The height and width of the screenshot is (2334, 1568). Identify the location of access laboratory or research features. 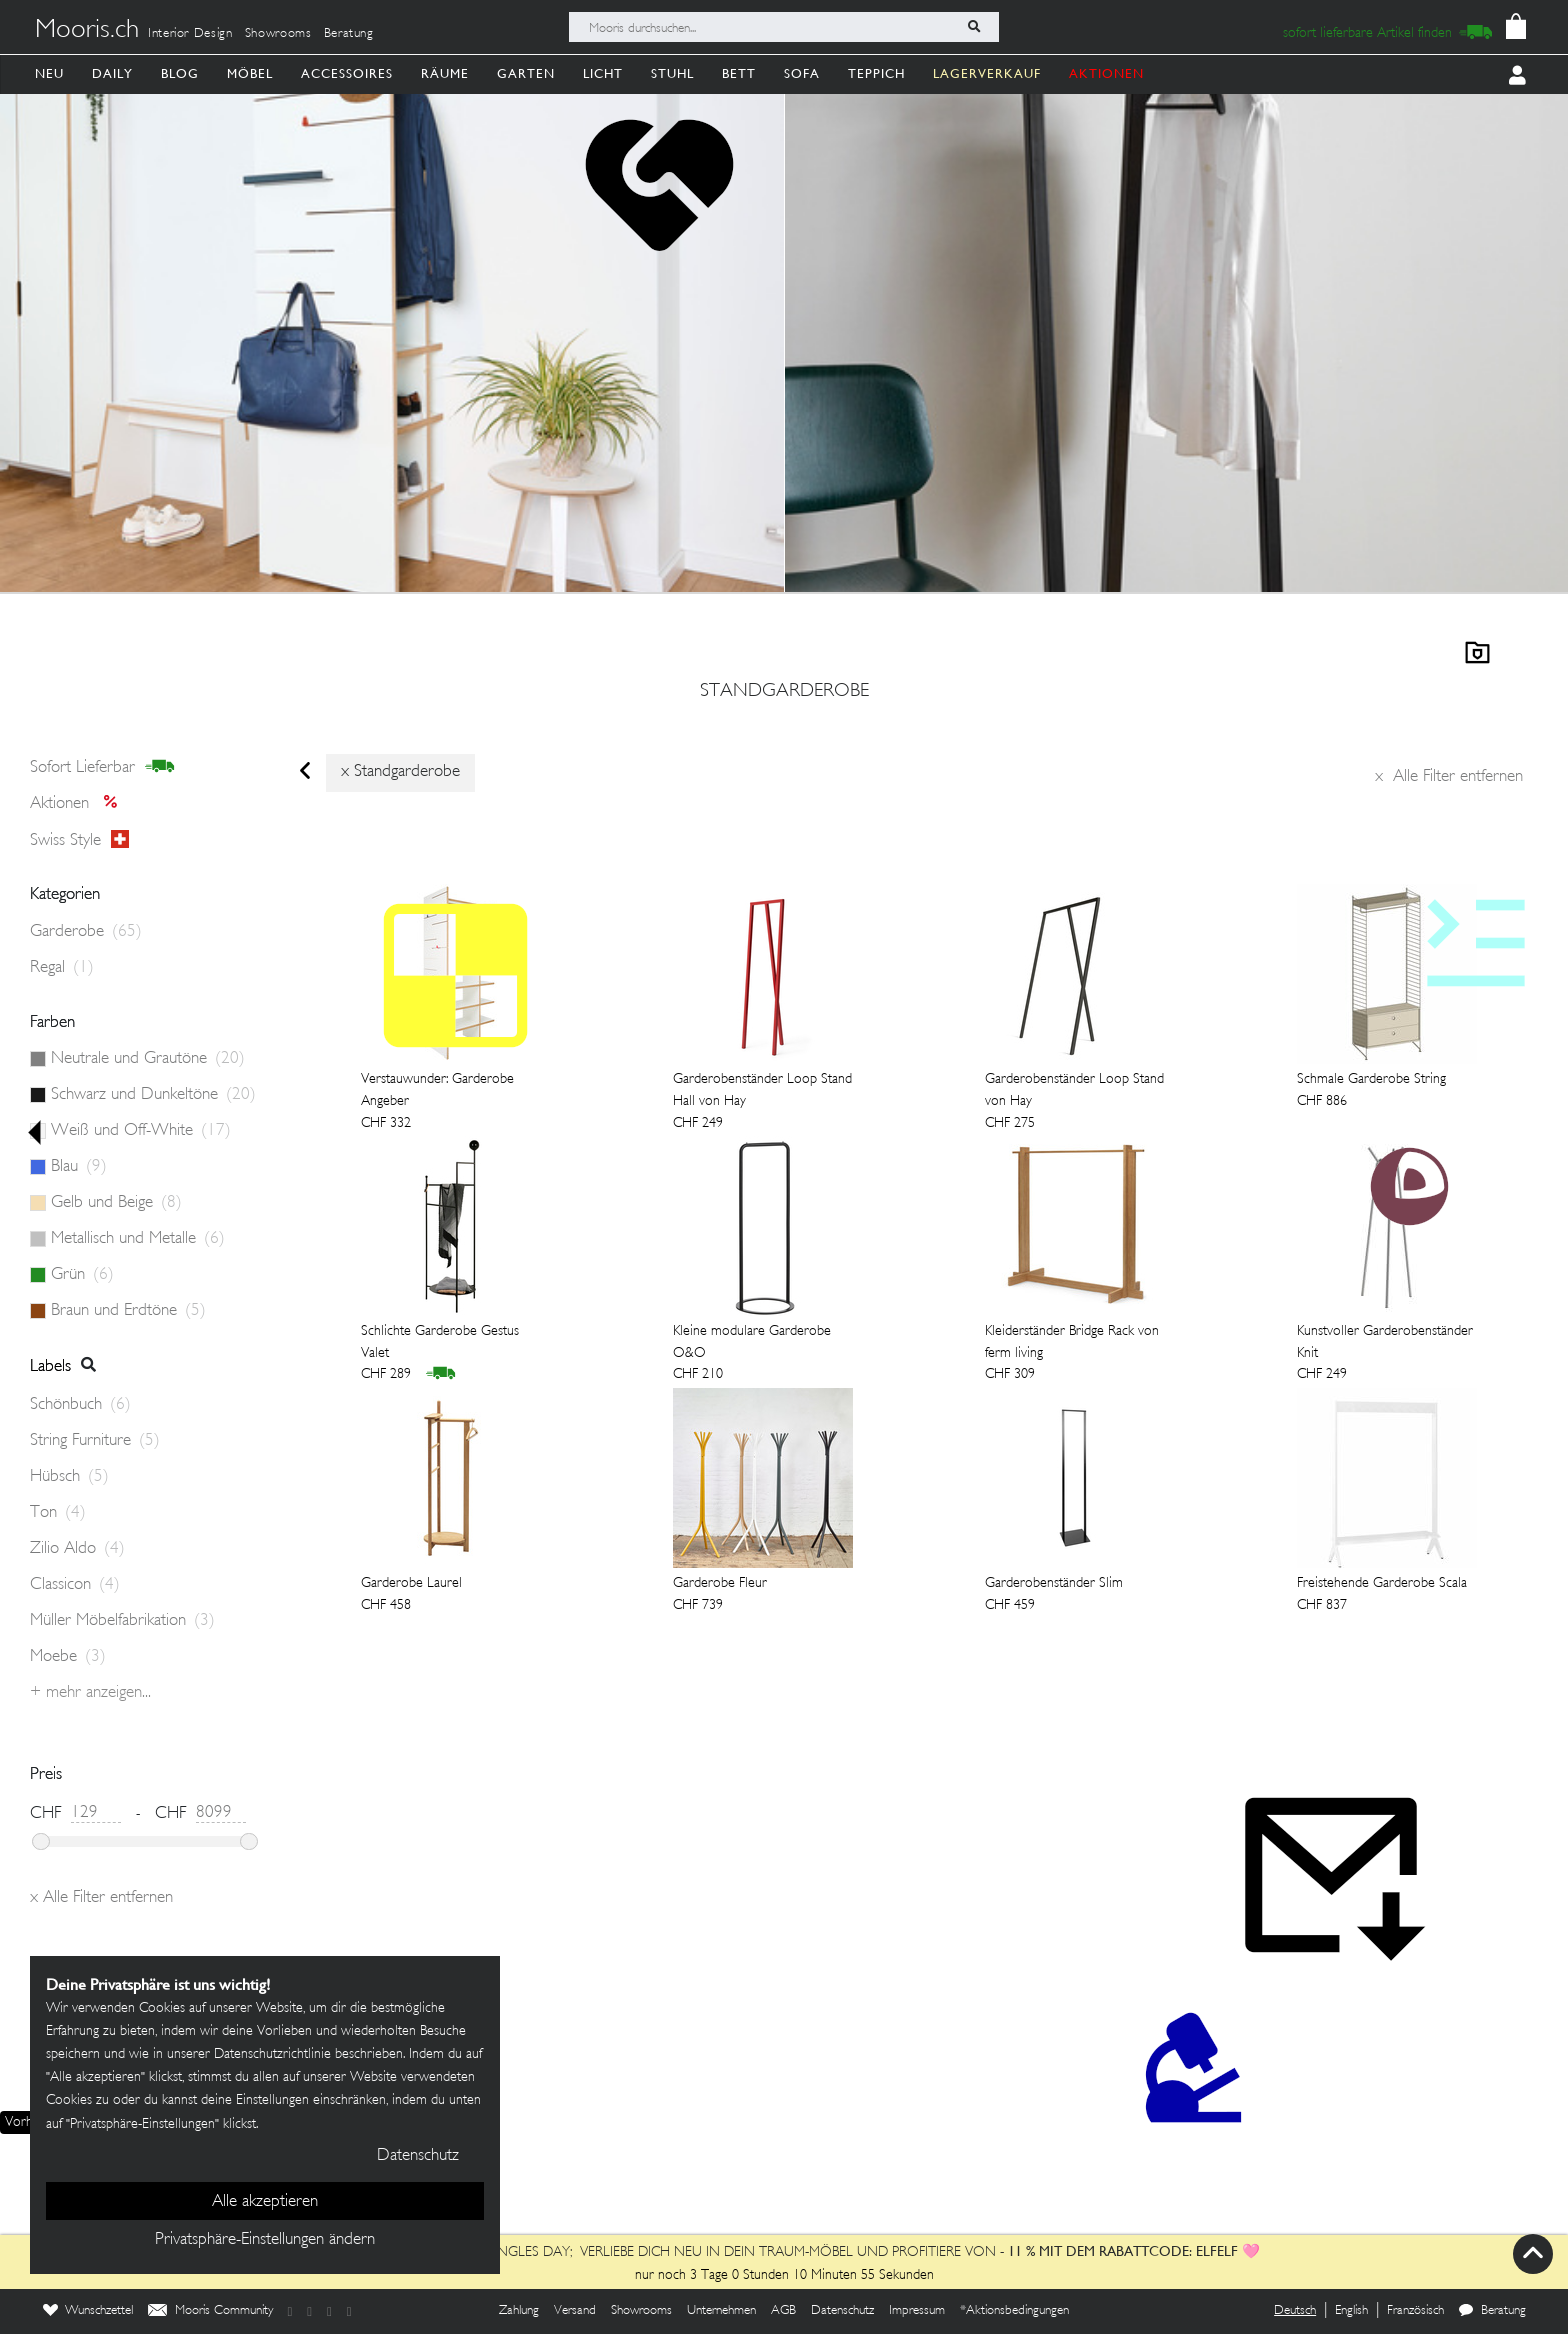
(1193, 2069).